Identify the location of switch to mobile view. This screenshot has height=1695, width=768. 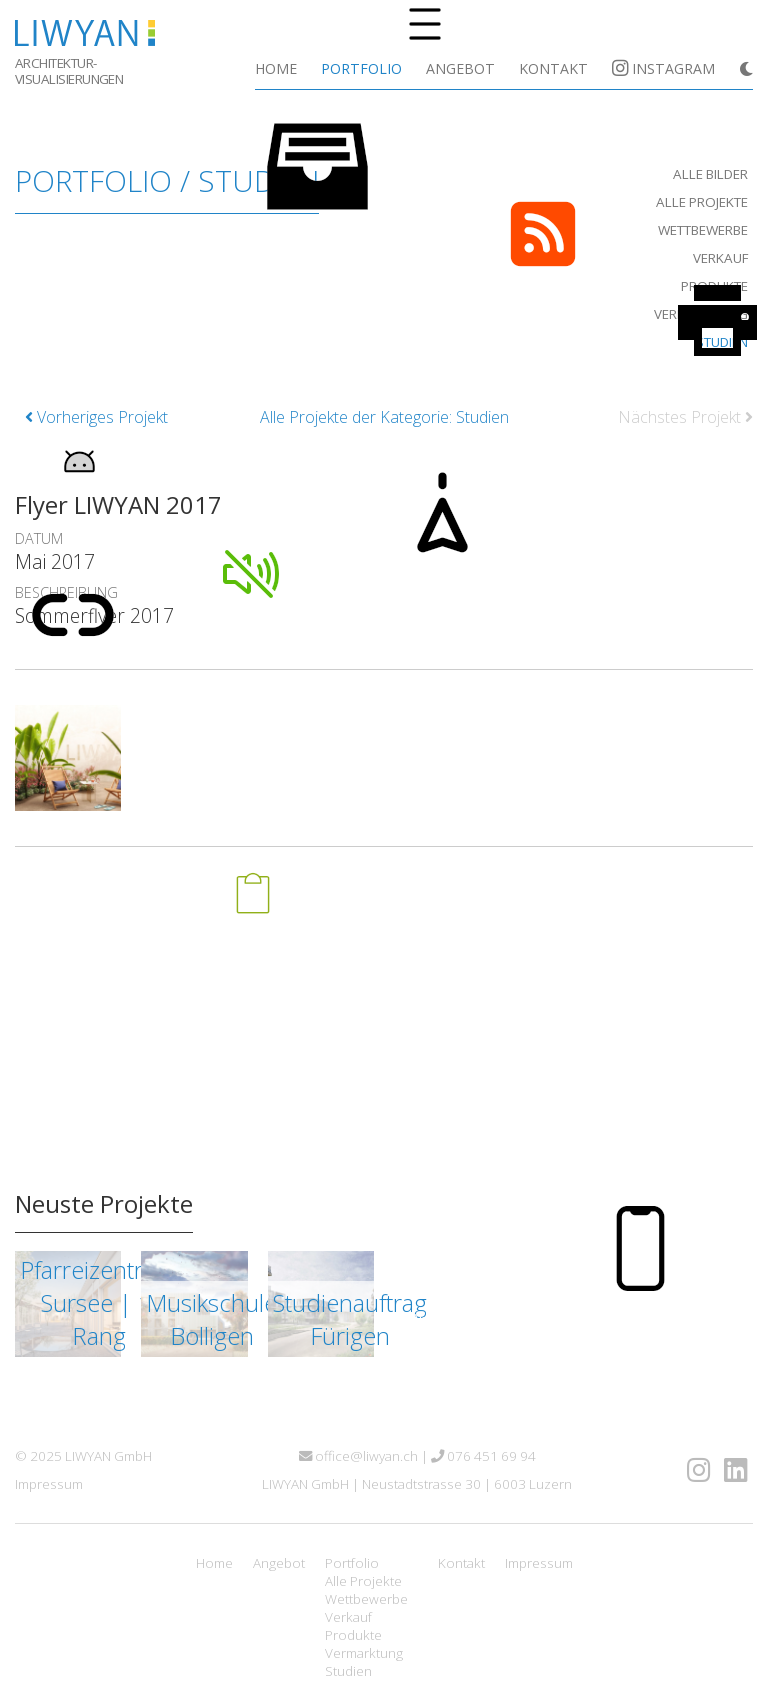
(640, 1248).